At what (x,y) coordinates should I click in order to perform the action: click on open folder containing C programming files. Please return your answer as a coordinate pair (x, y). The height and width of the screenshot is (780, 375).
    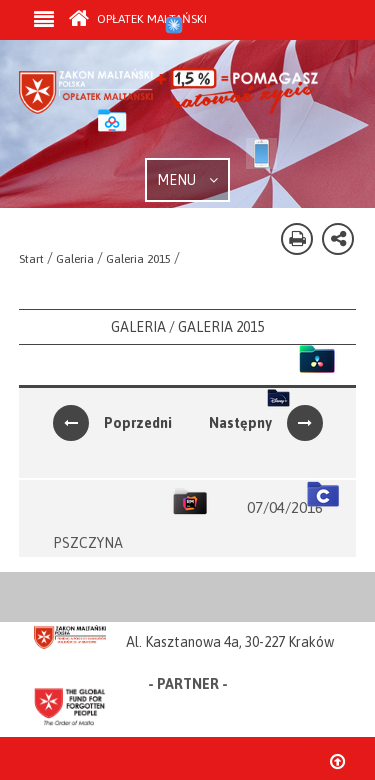
    Looking at the image, I should click on (323, 495).